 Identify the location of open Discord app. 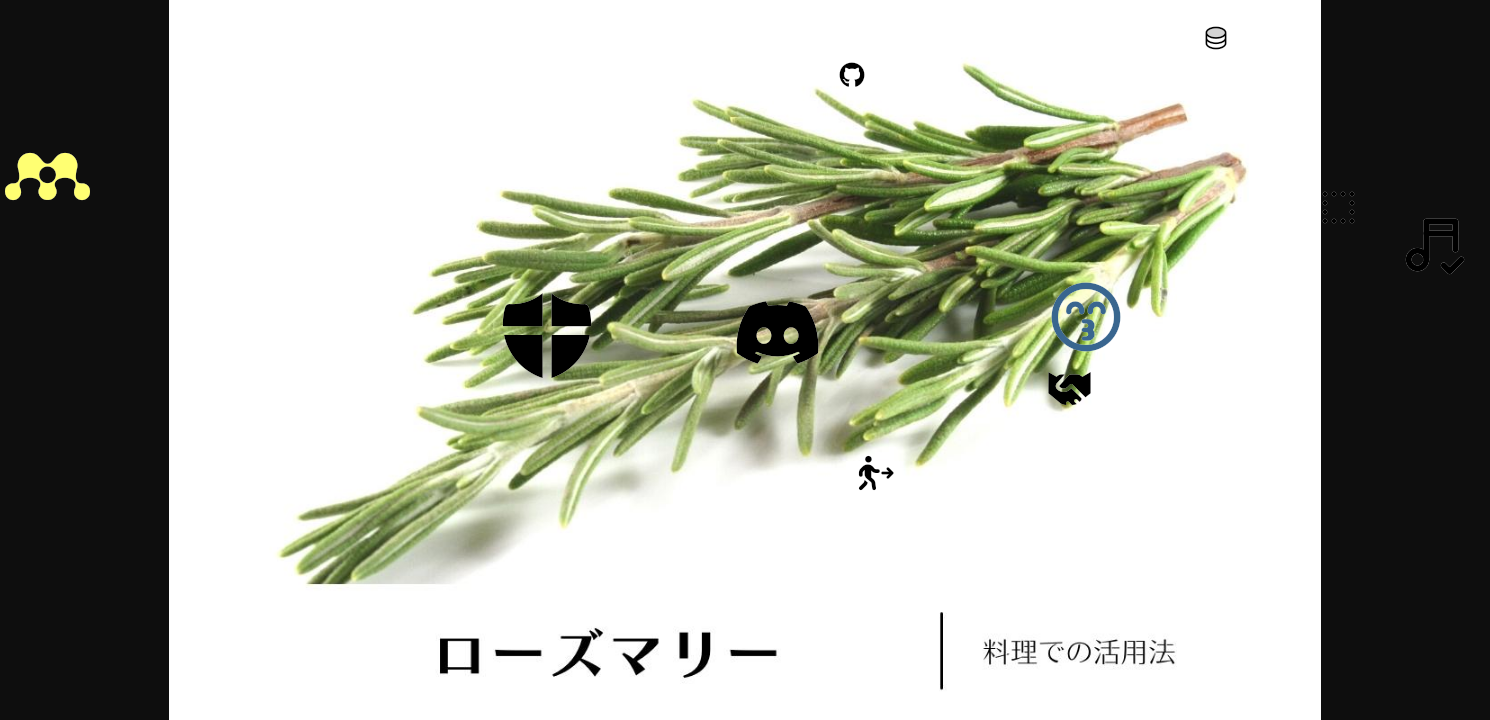
(777, 332).